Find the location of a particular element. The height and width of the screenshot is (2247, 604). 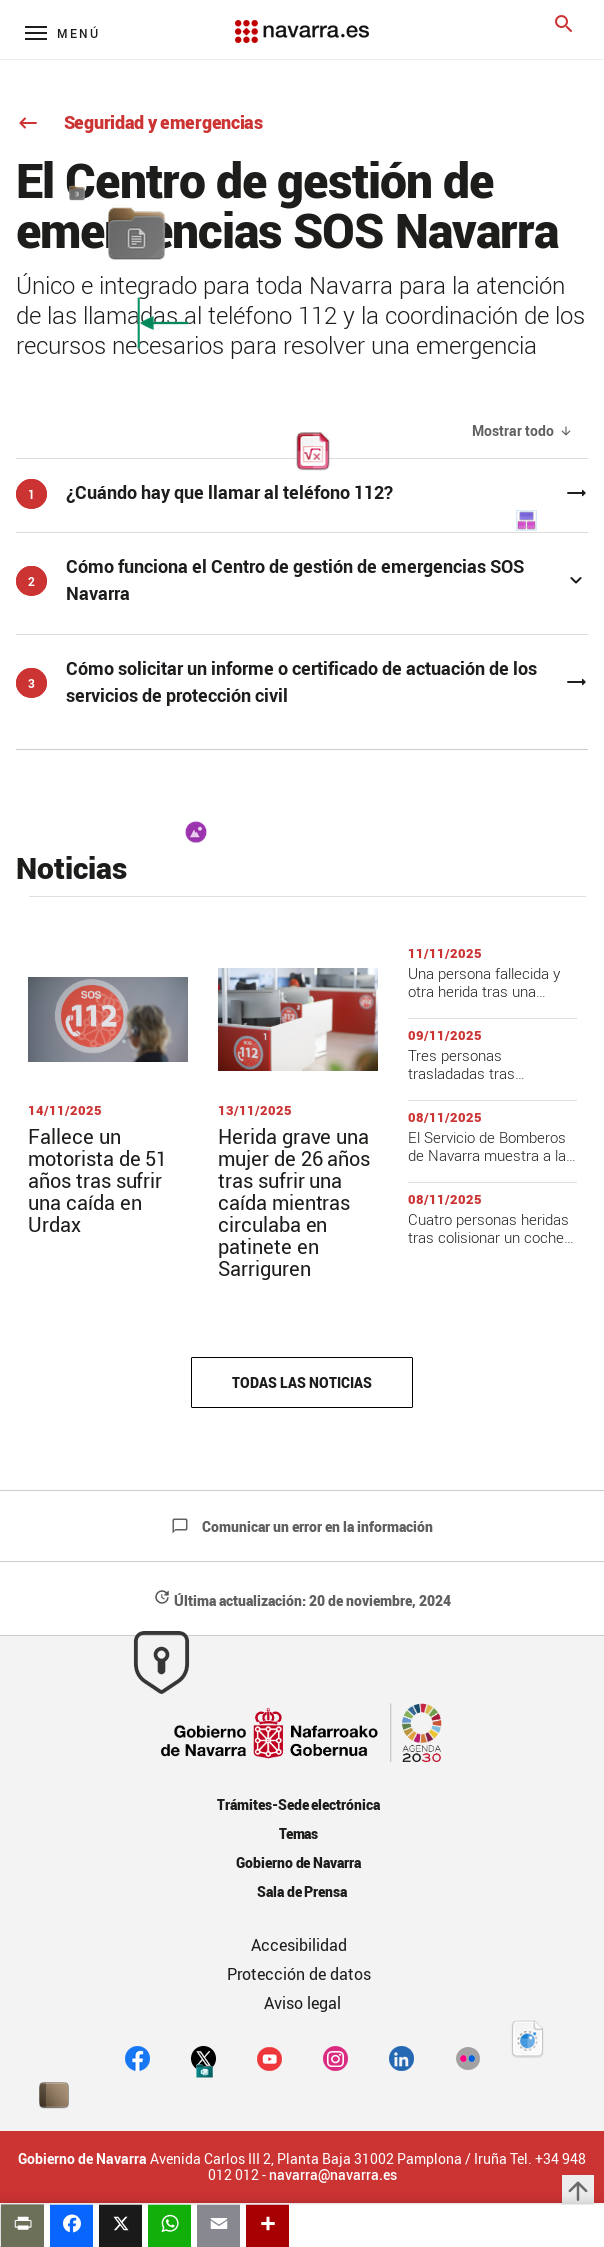

select all items in the current view is located at coordinates (526, 520).